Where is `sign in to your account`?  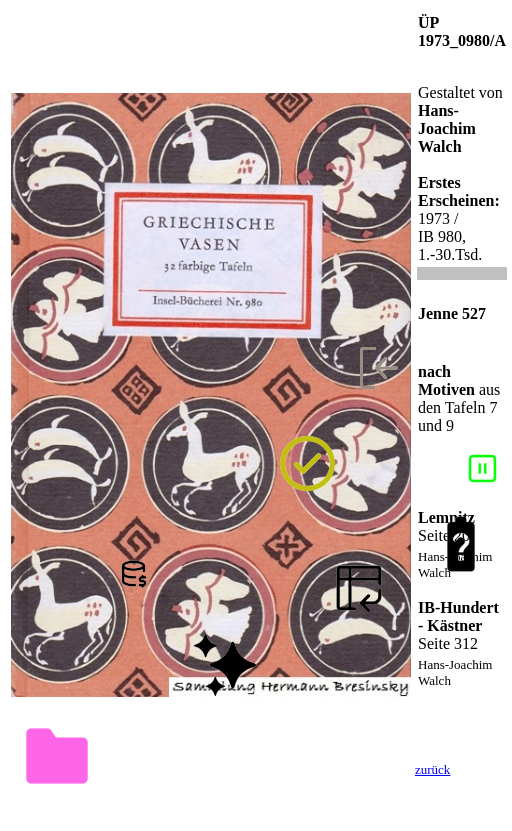 sign in to your account is located at coordinates (378, 368).